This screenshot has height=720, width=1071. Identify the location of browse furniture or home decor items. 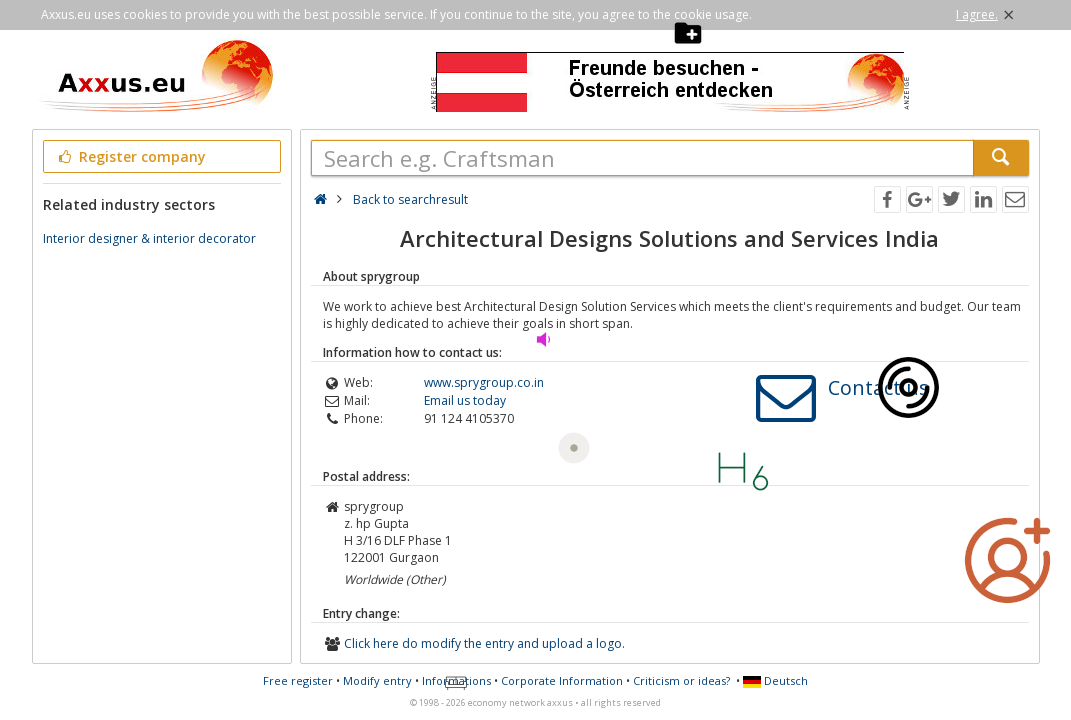
(456, 683).